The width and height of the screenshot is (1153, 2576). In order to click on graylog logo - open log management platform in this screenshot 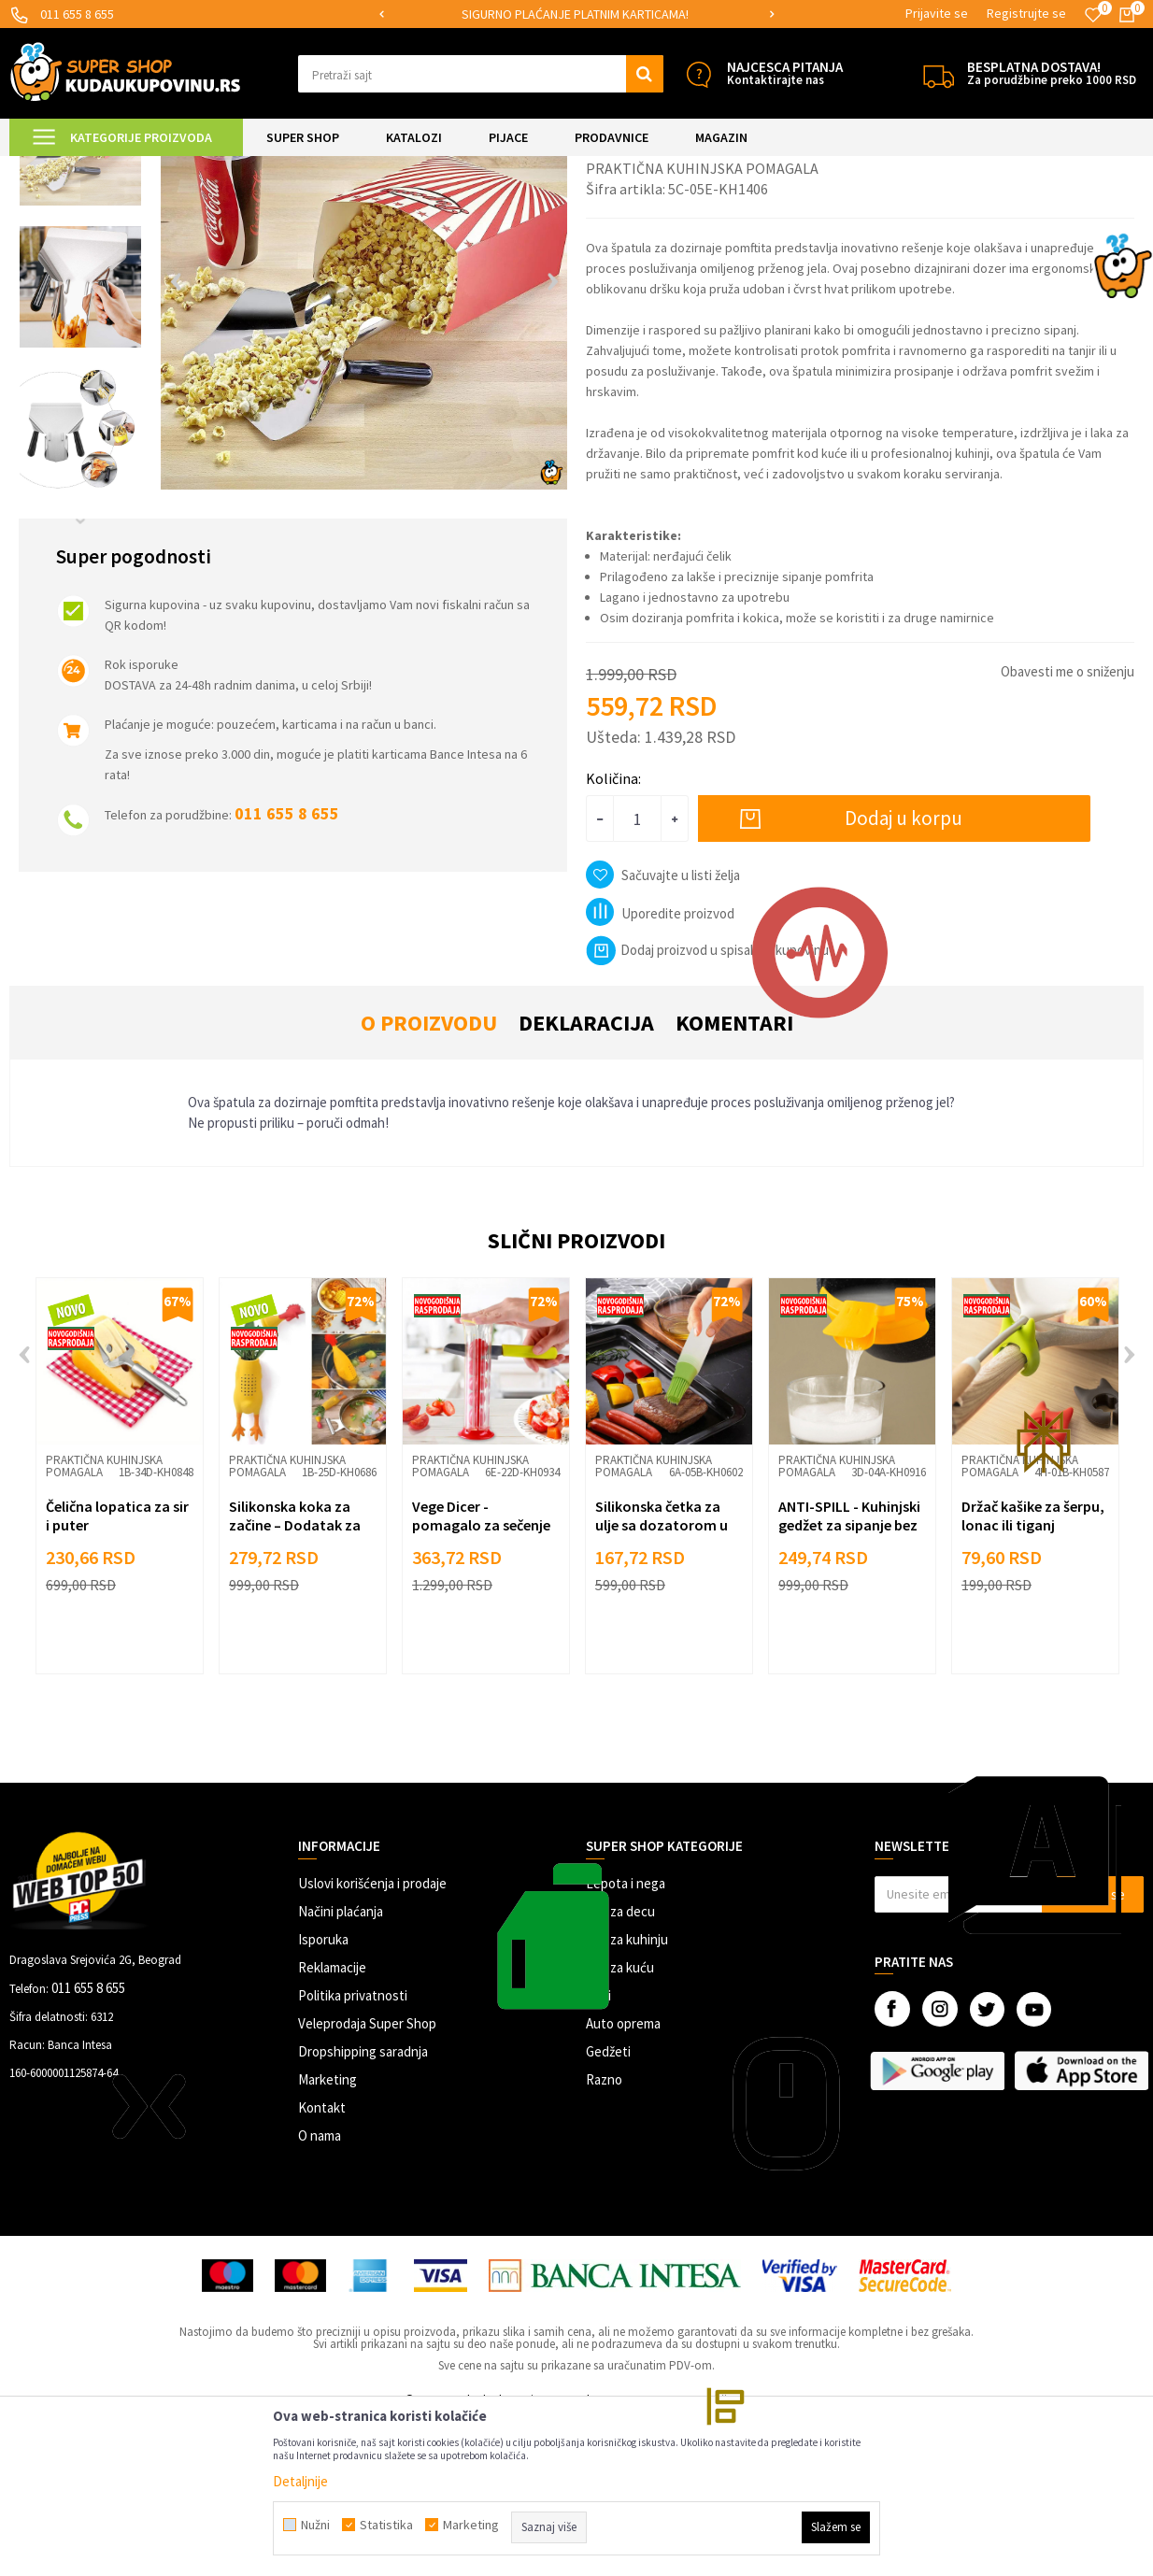, I will do `click(819, 952)`.